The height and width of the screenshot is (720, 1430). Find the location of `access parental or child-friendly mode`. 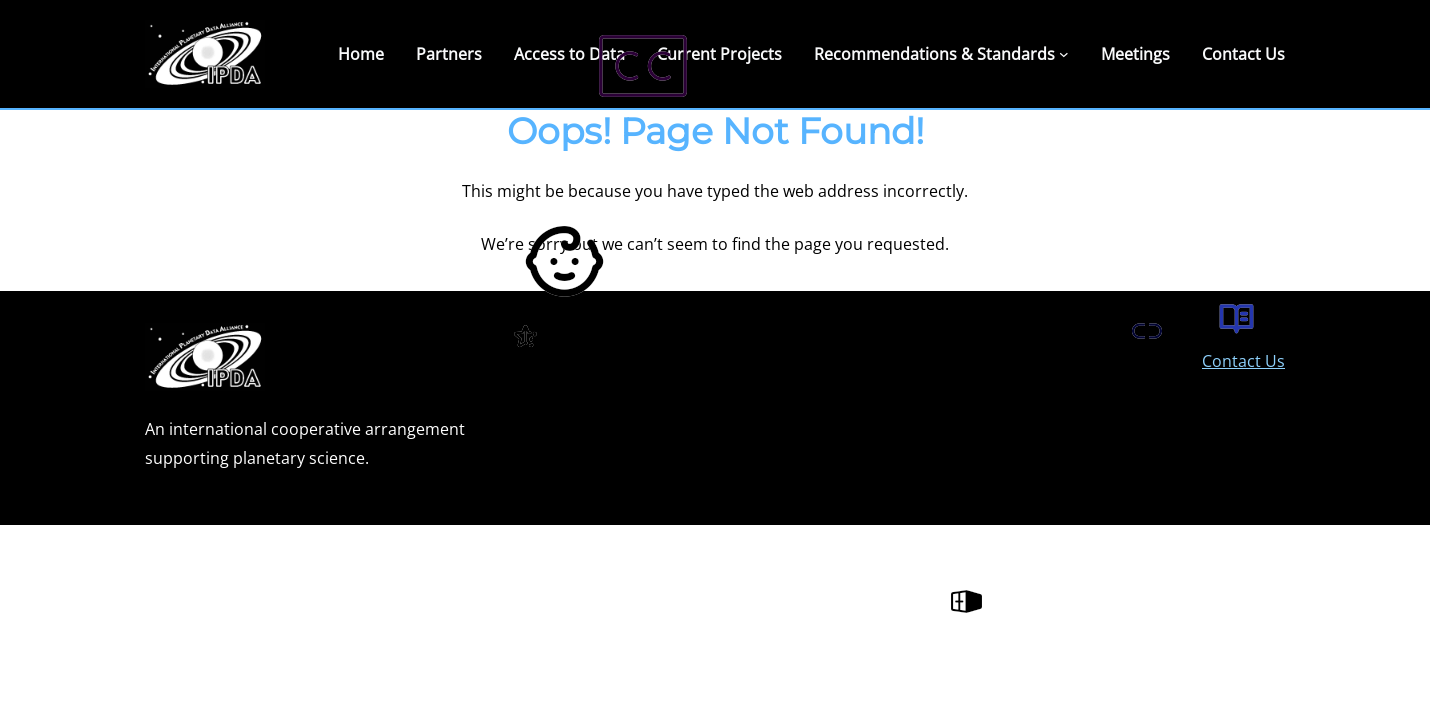

access parental or child-friendly mode is located at coordinates (564, 261).